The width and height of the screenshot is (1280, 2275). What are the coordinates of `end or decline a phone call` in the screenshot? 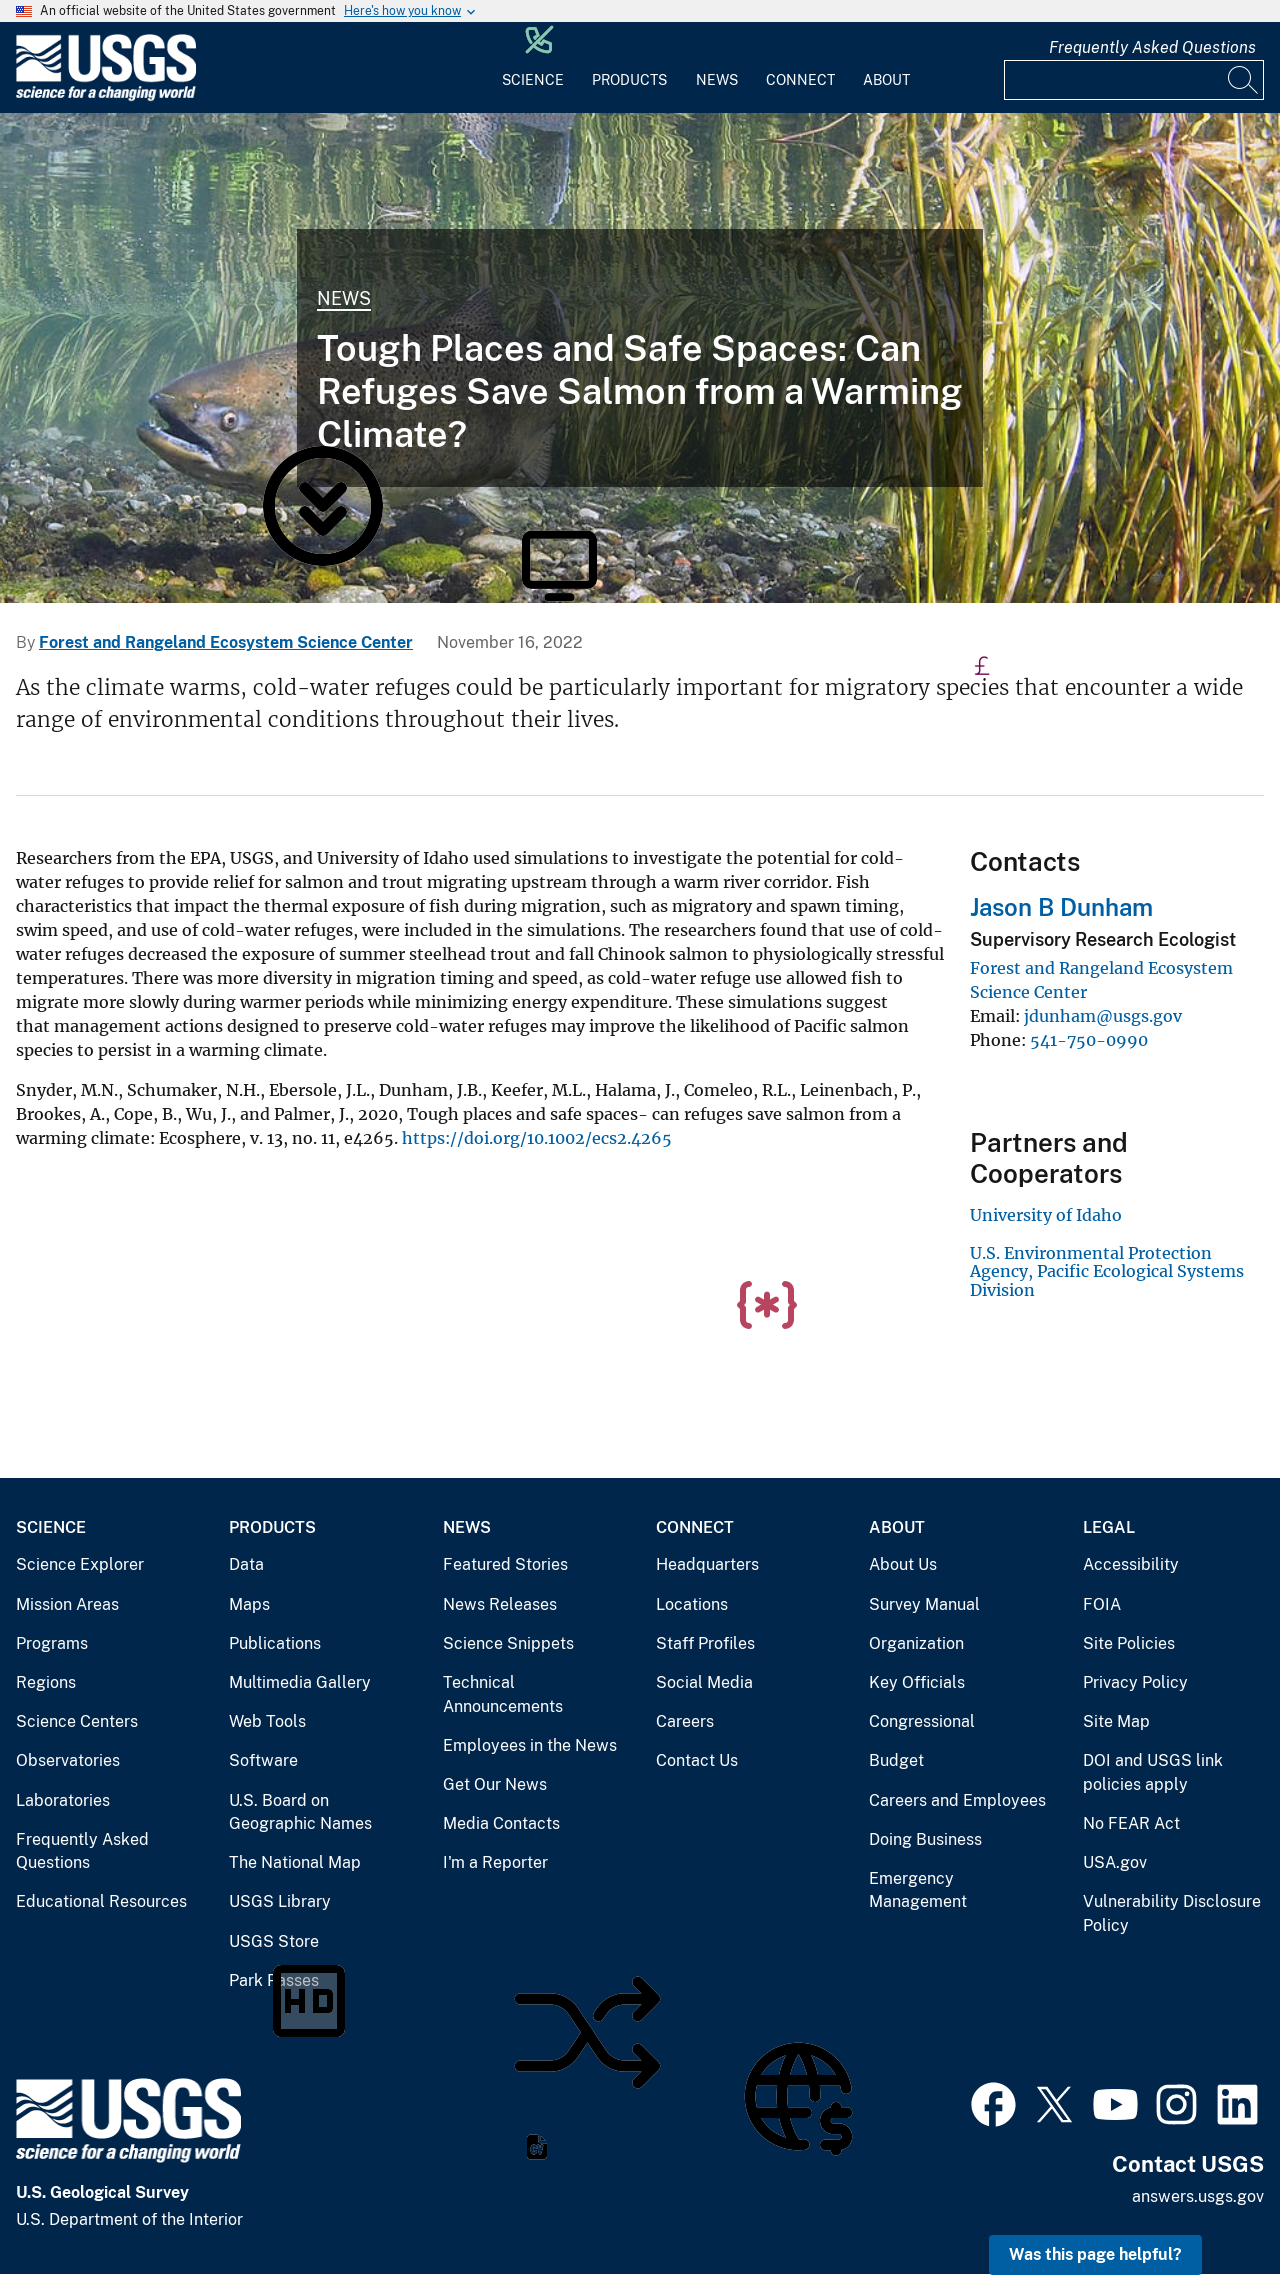 It's located at (539, 39).